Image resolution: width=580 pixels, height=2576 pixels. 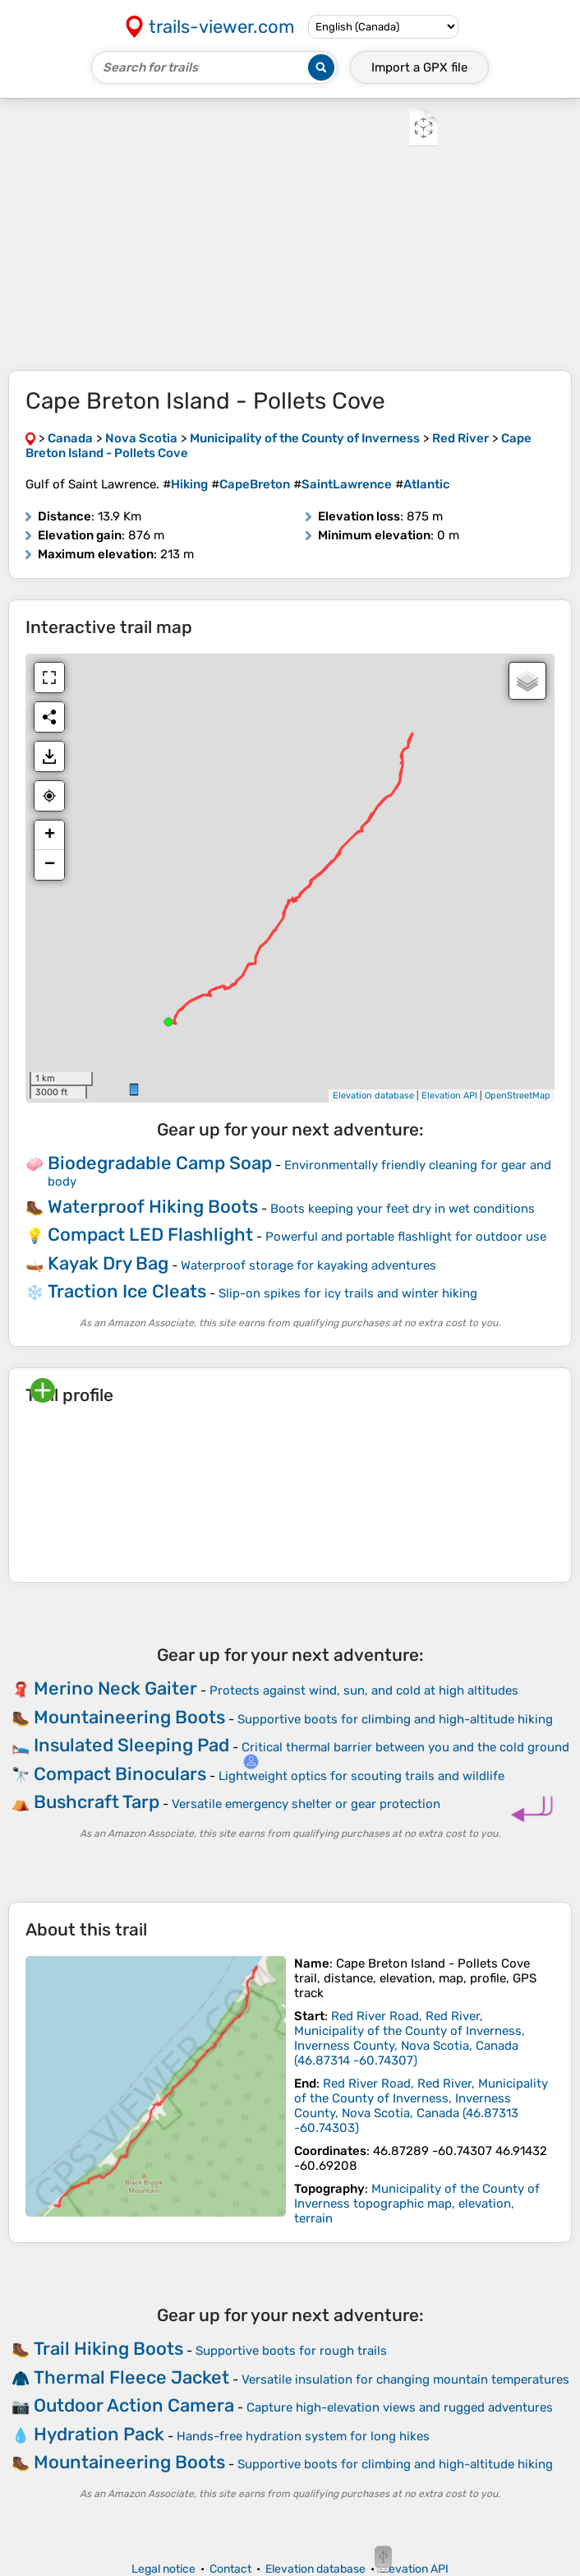 What do you see at coordinates (134, 1089) in the screenshot?
I see `manage connected iPad device` at bounding box center [134, 1089].